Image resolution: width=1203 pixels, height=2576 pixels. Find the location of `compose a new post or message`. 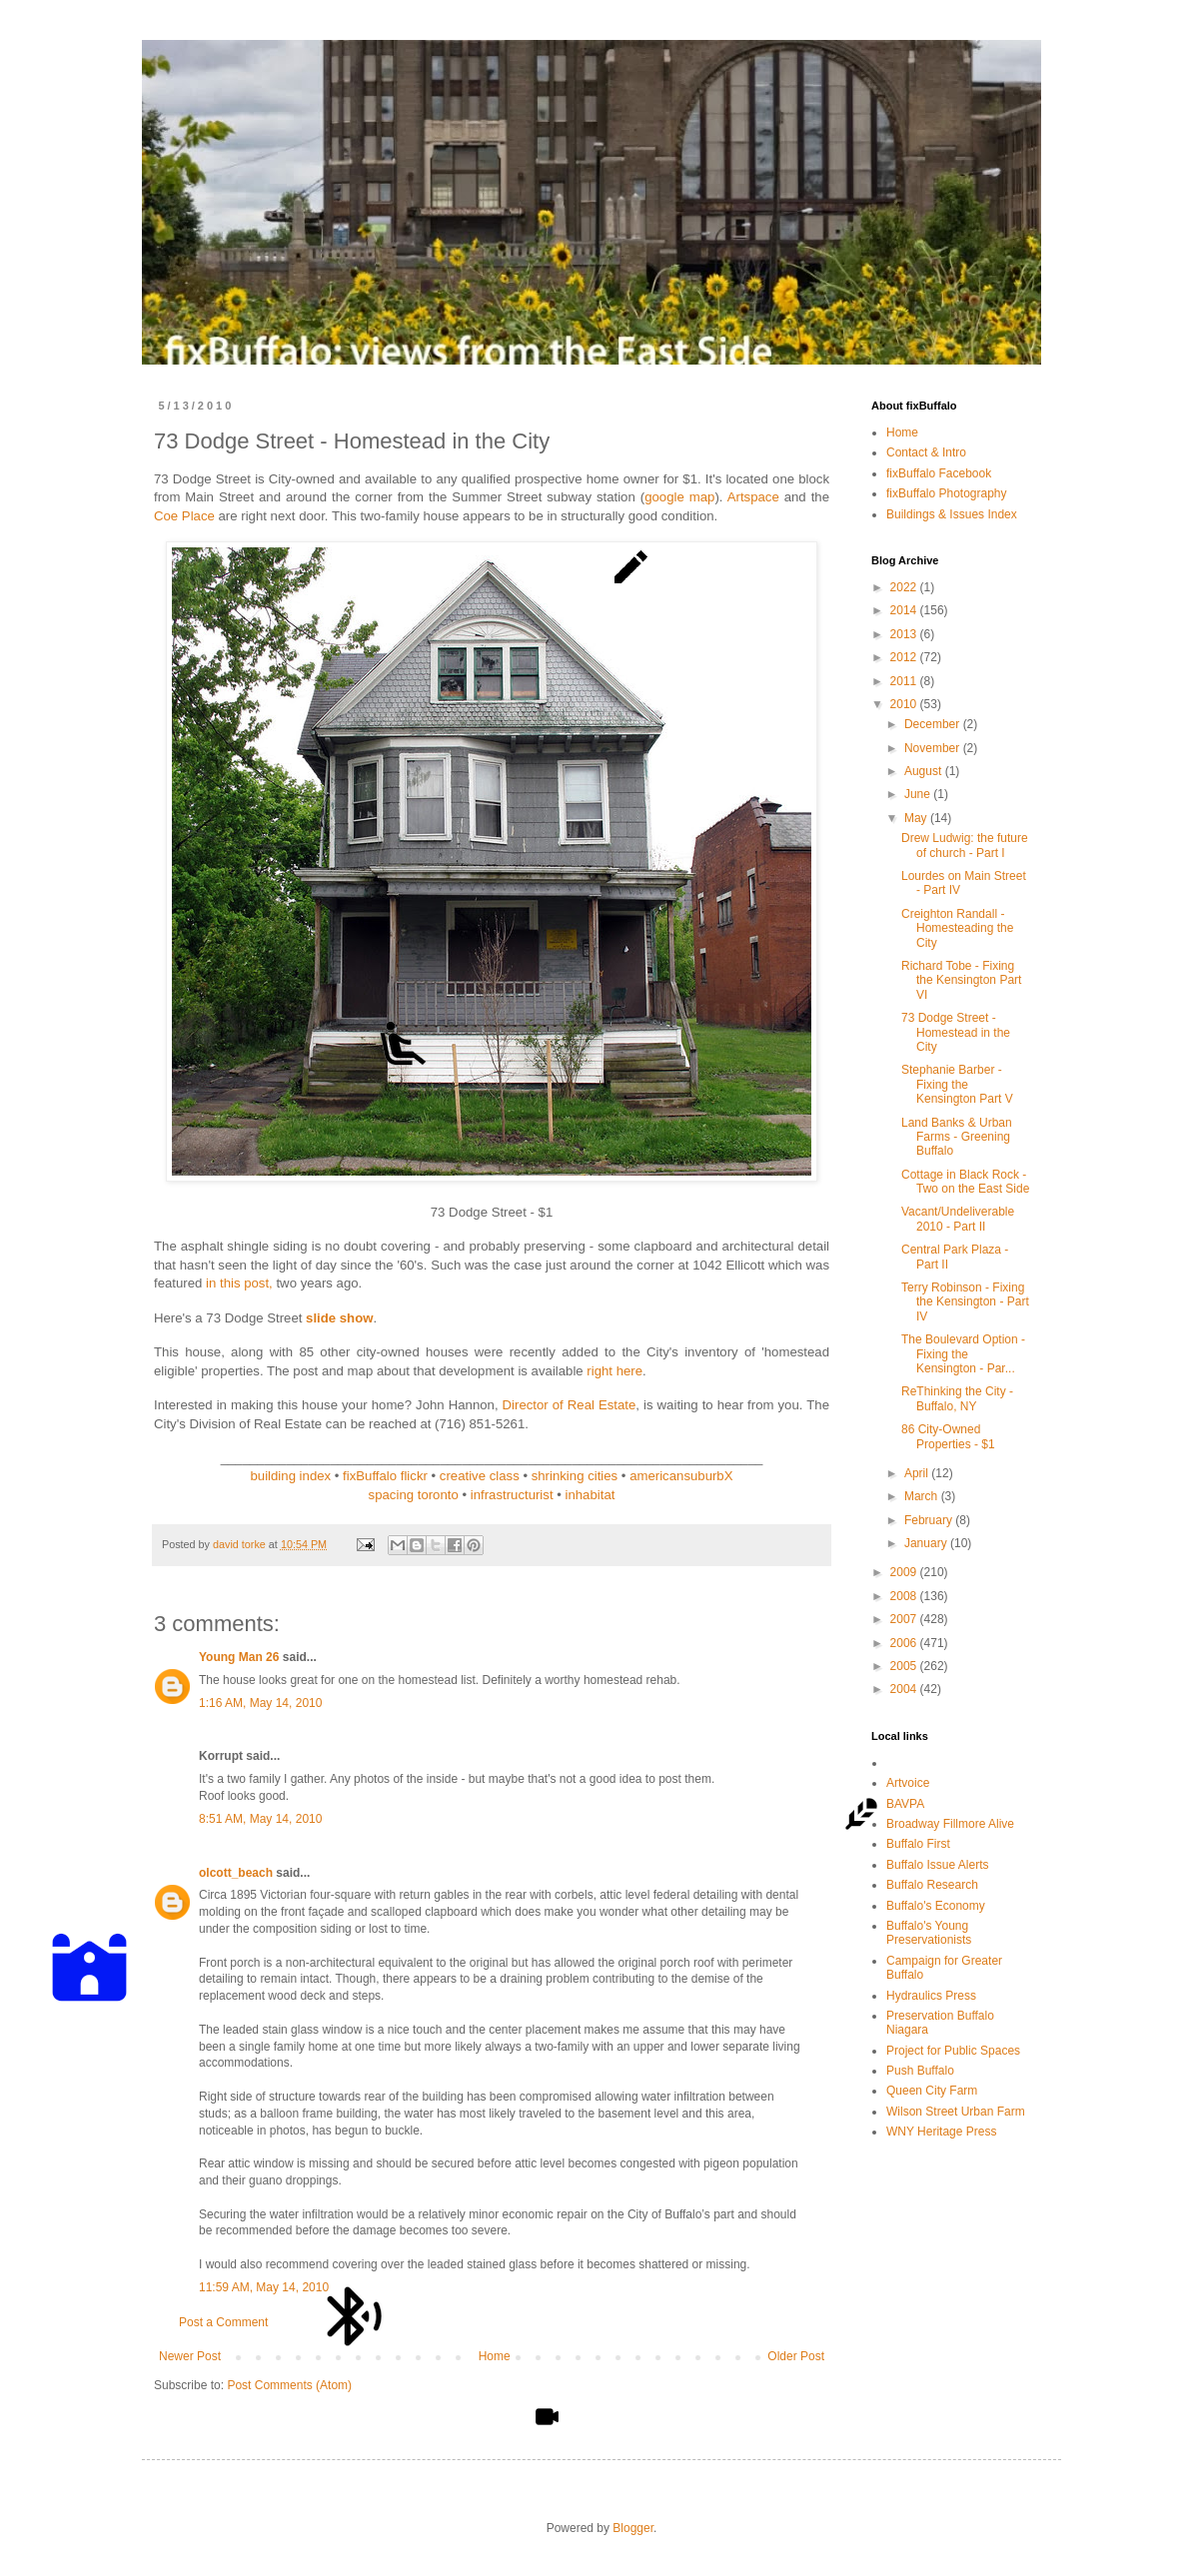

compose a new post or message is located at coordinates (861, 1814).